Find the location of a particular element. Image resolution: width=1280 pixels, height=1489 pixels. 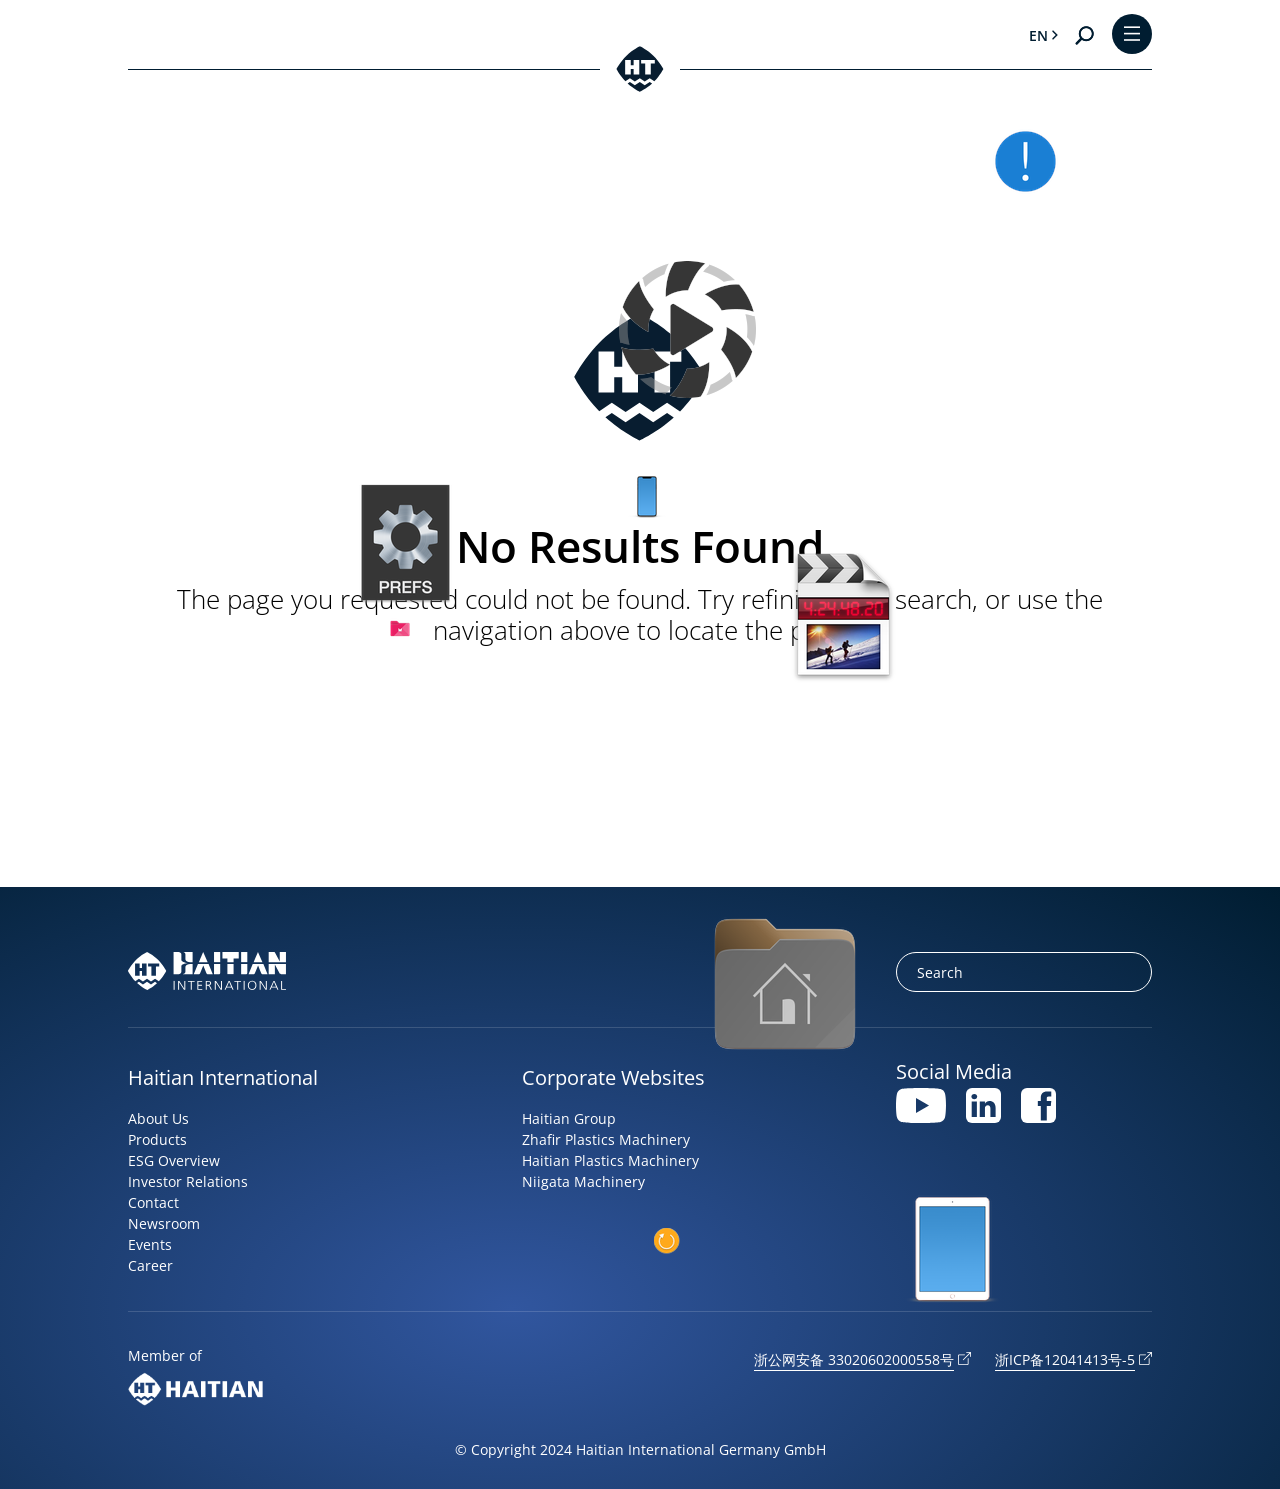

open lollypop music player is located at coordinates (687, 329).